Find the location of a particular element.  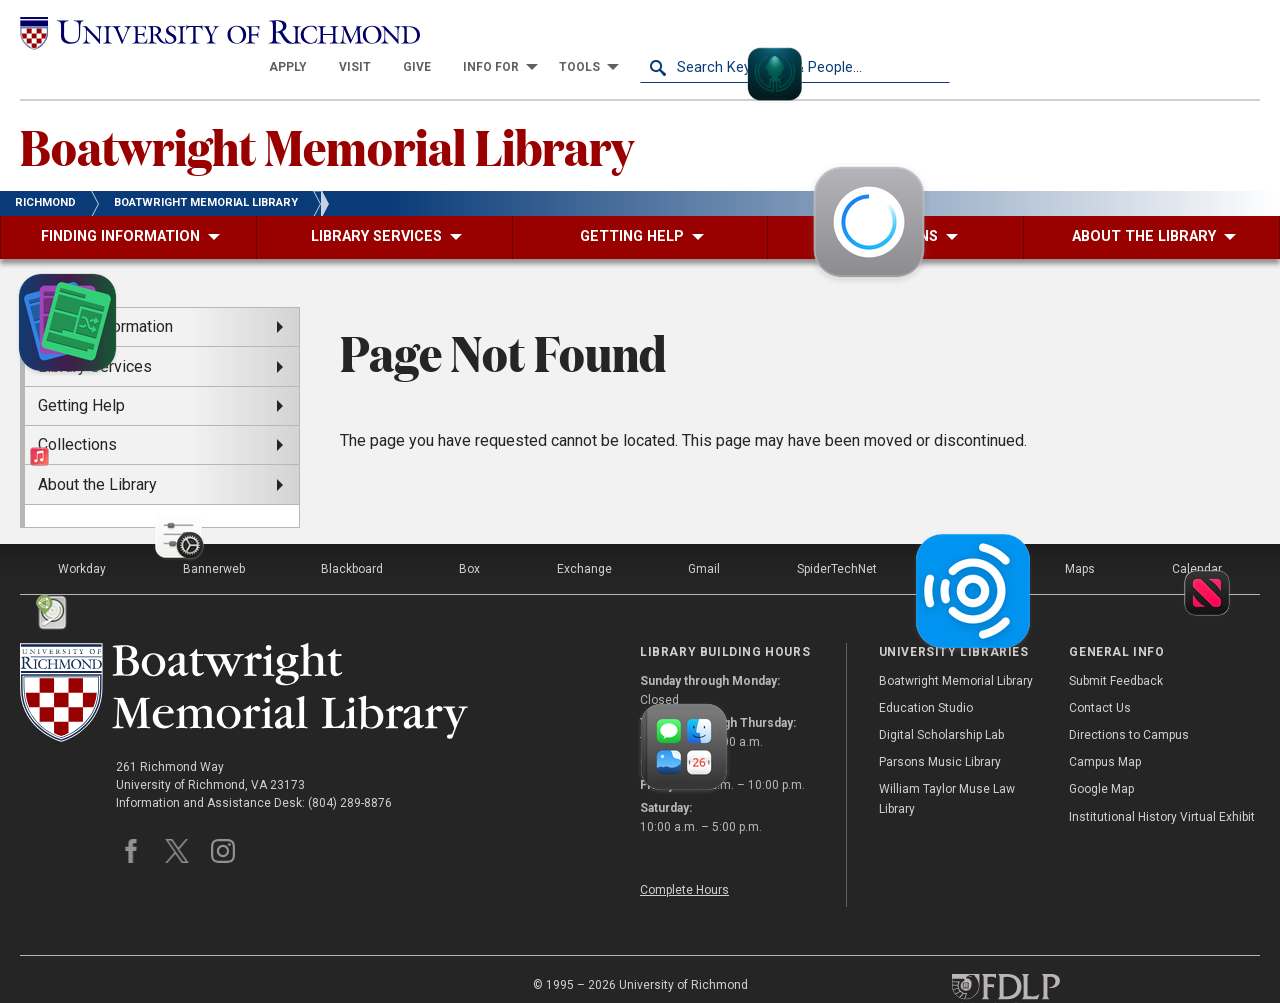

open the Apple News app is located at coordinates (1207, 593).